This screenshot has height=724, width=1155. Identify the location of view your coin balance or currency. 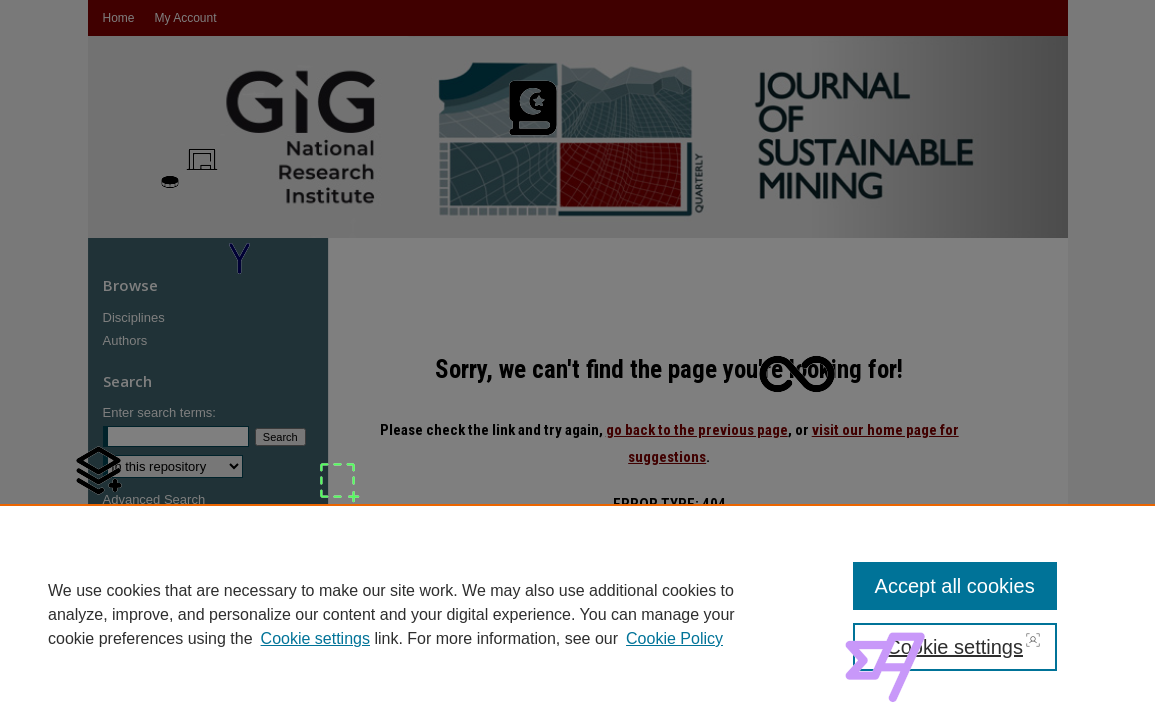
(170, 182).